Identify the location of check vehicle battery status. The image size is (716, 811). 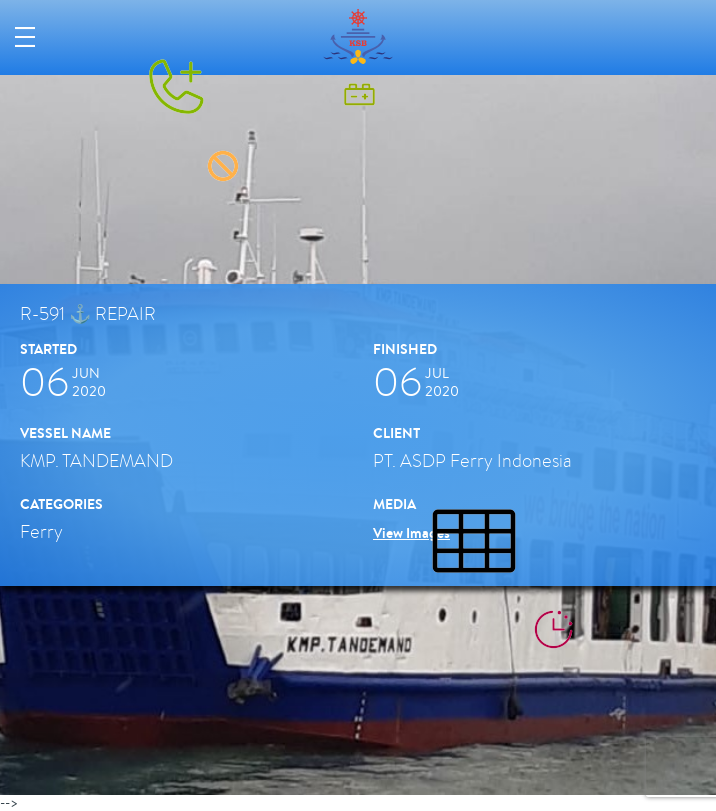
(359, 95).